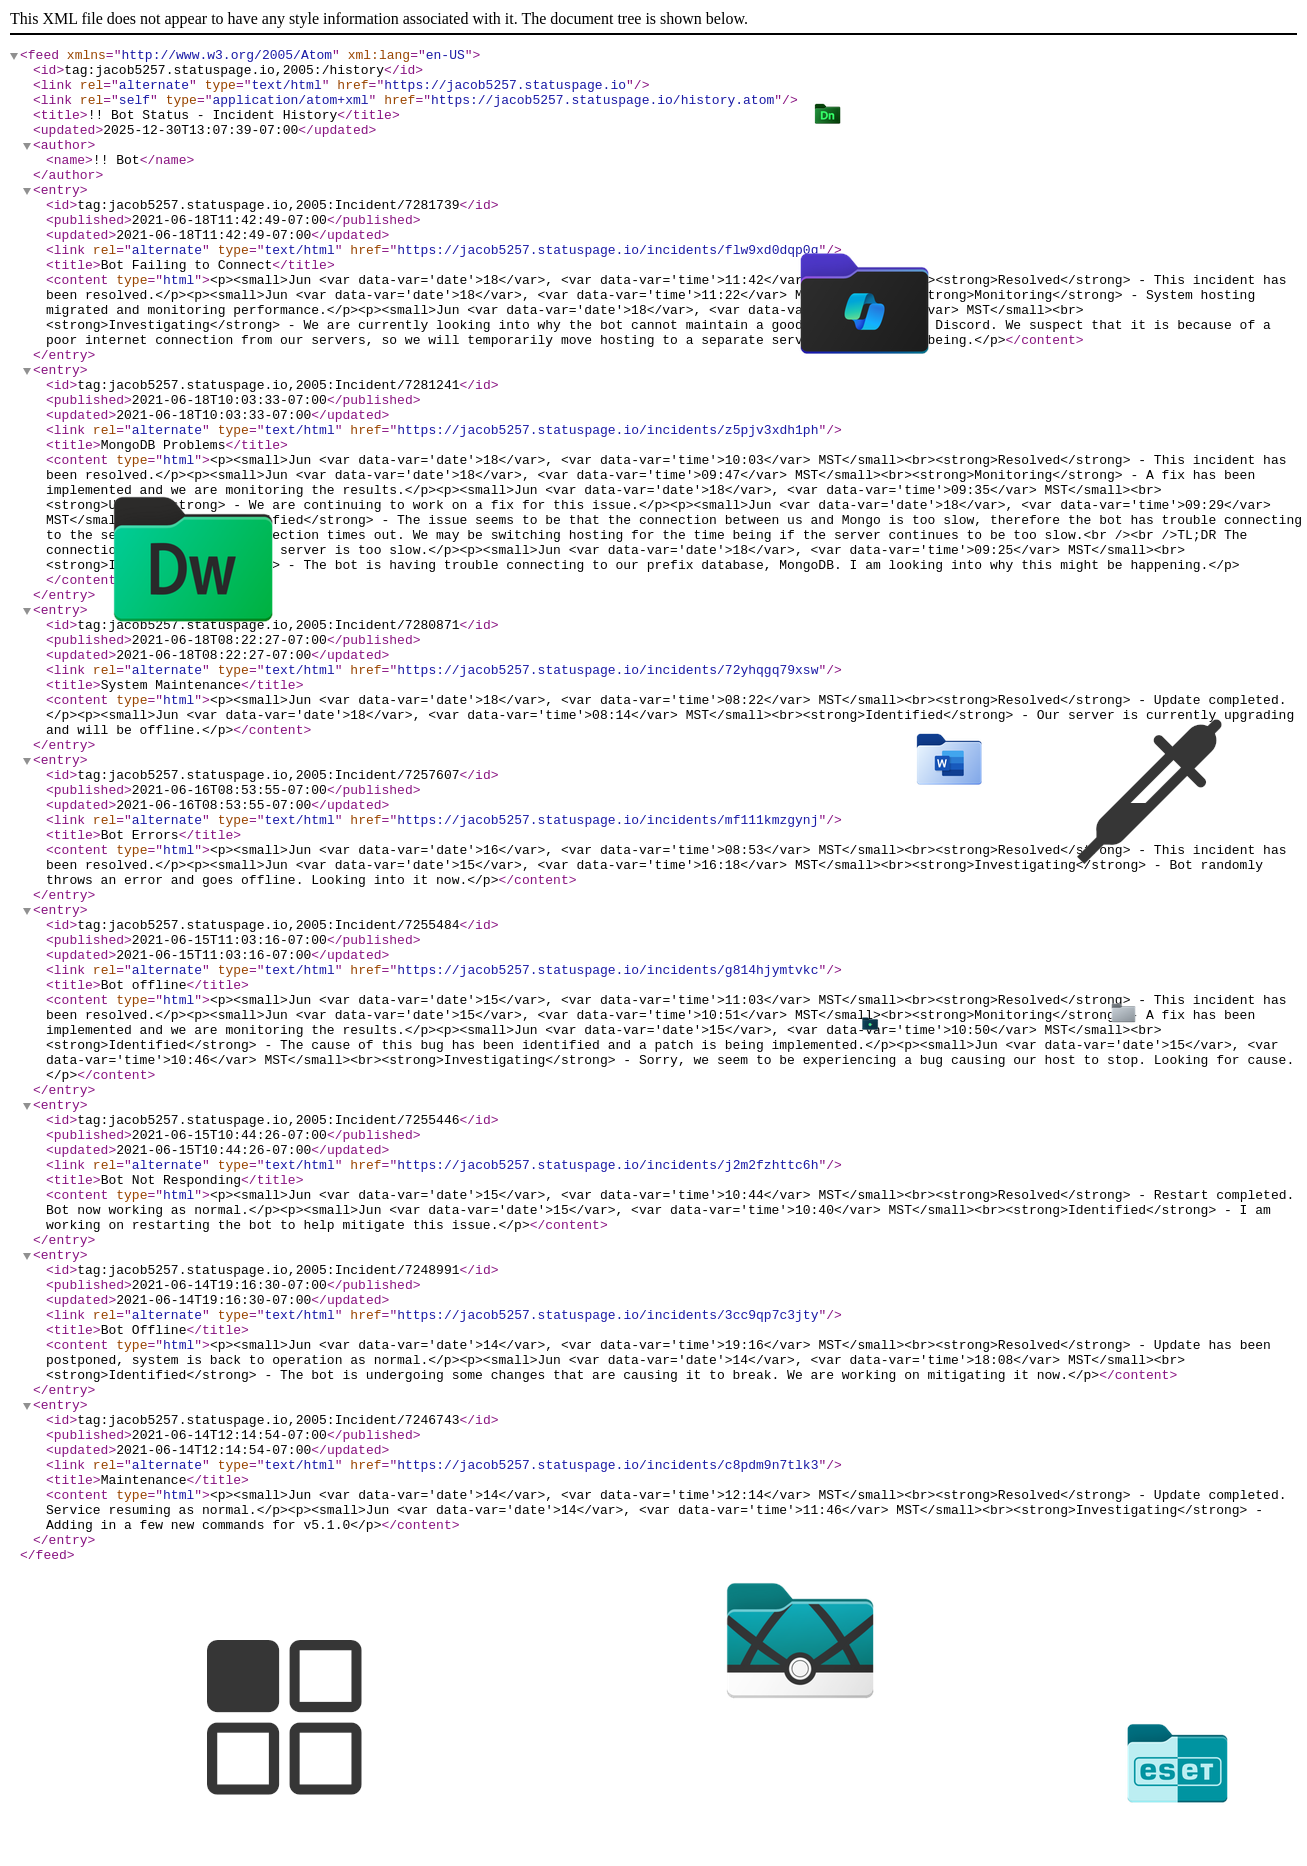 The height and width of the screenshot is (1866, 1307). What do you see at coordinates (827, 114) in the screenshot?
I see `open folder containing Adobe Dimension project files` at bounding box center [827, 114].